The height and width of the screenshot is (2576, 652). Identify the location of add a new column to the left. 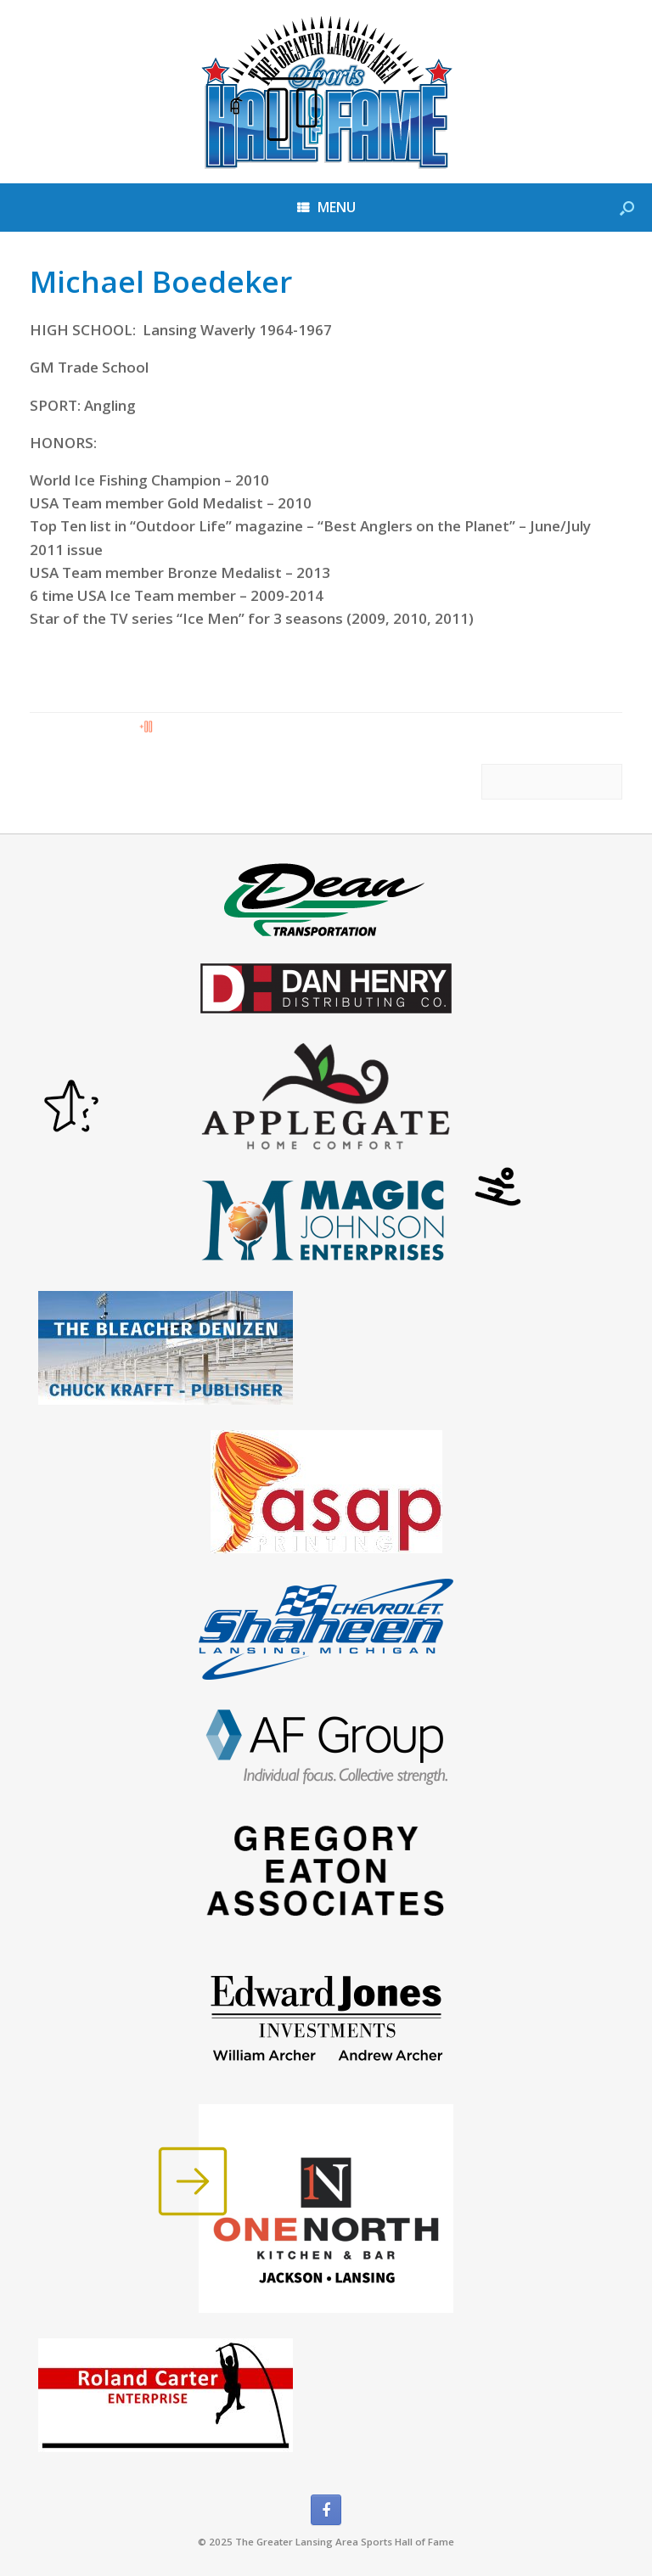
(147, 727).